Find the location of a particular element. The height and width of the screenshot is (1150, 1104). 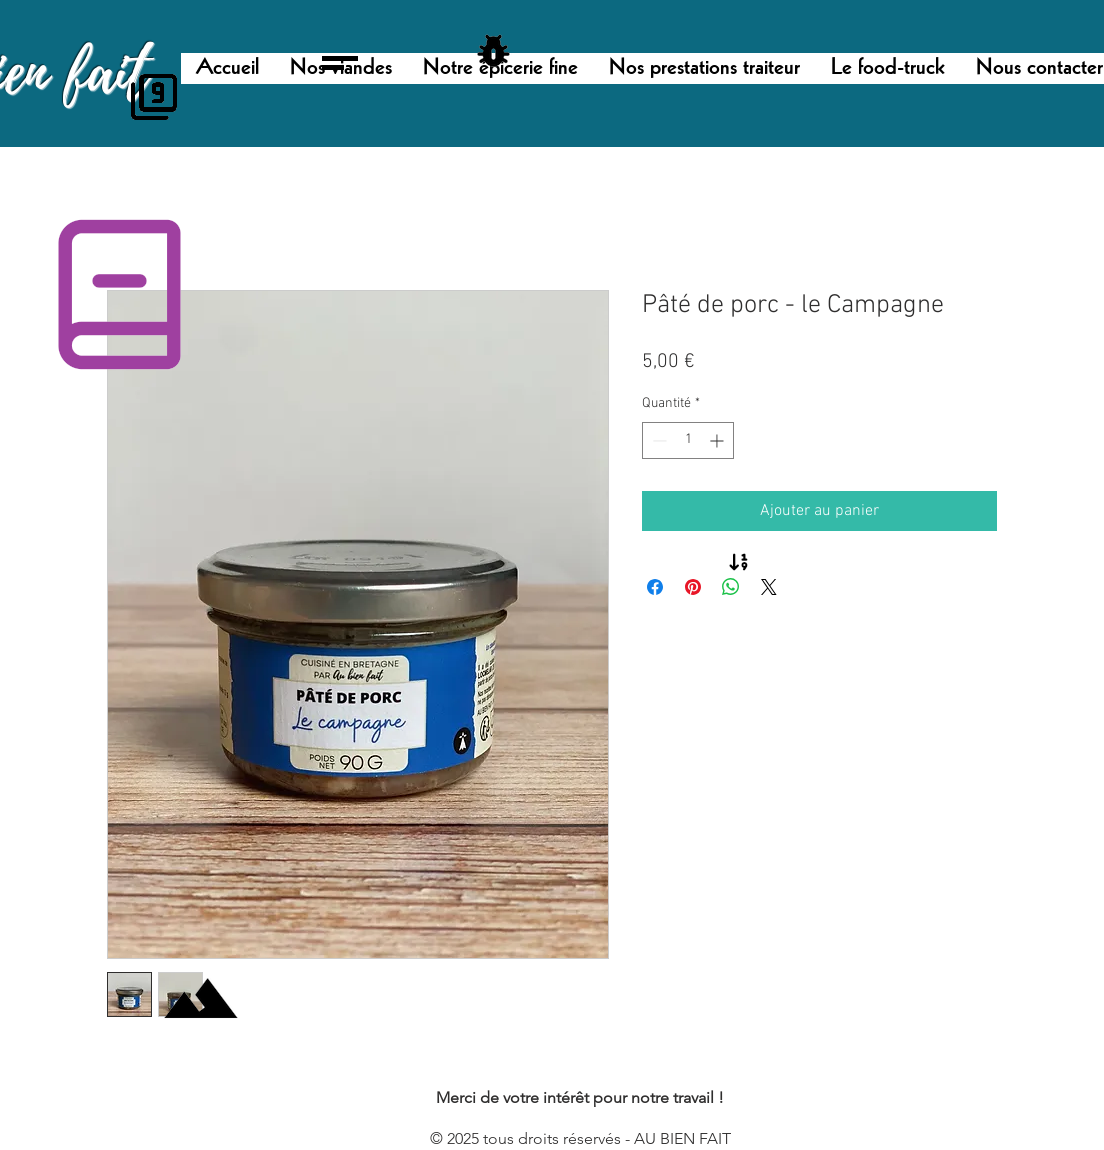

remove a book from your library is located at coordinates (119, 294).